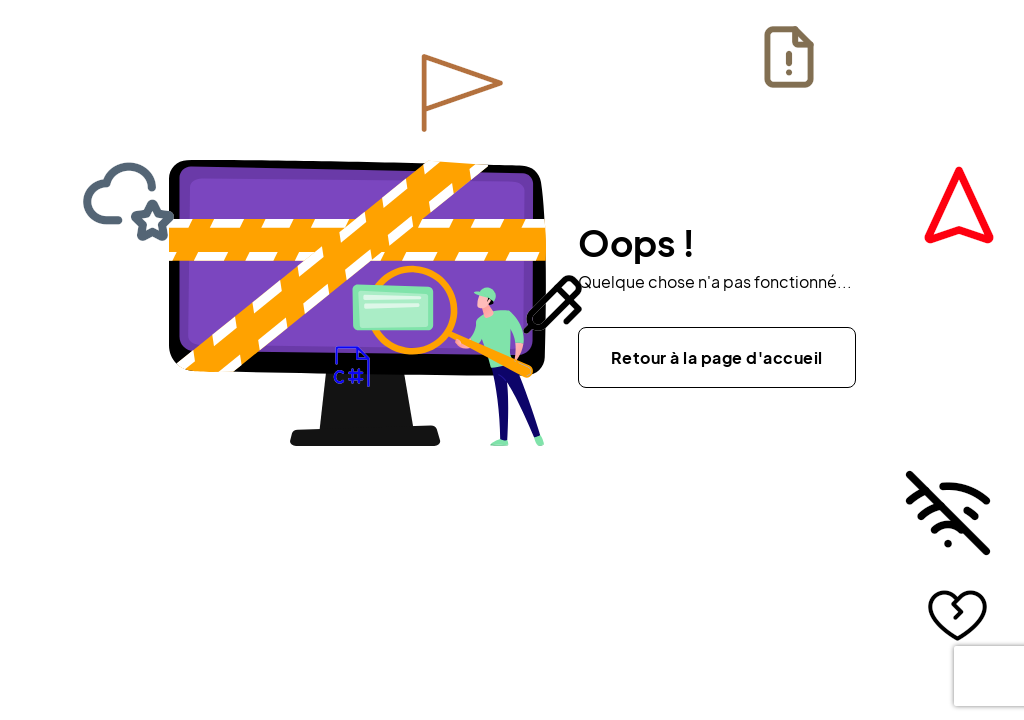 The height and width of the screenshot is (720, 1024). Describe the element at coordinates (128, 195) in the screenshot. I see `mark cloud content as favorite` at that location.